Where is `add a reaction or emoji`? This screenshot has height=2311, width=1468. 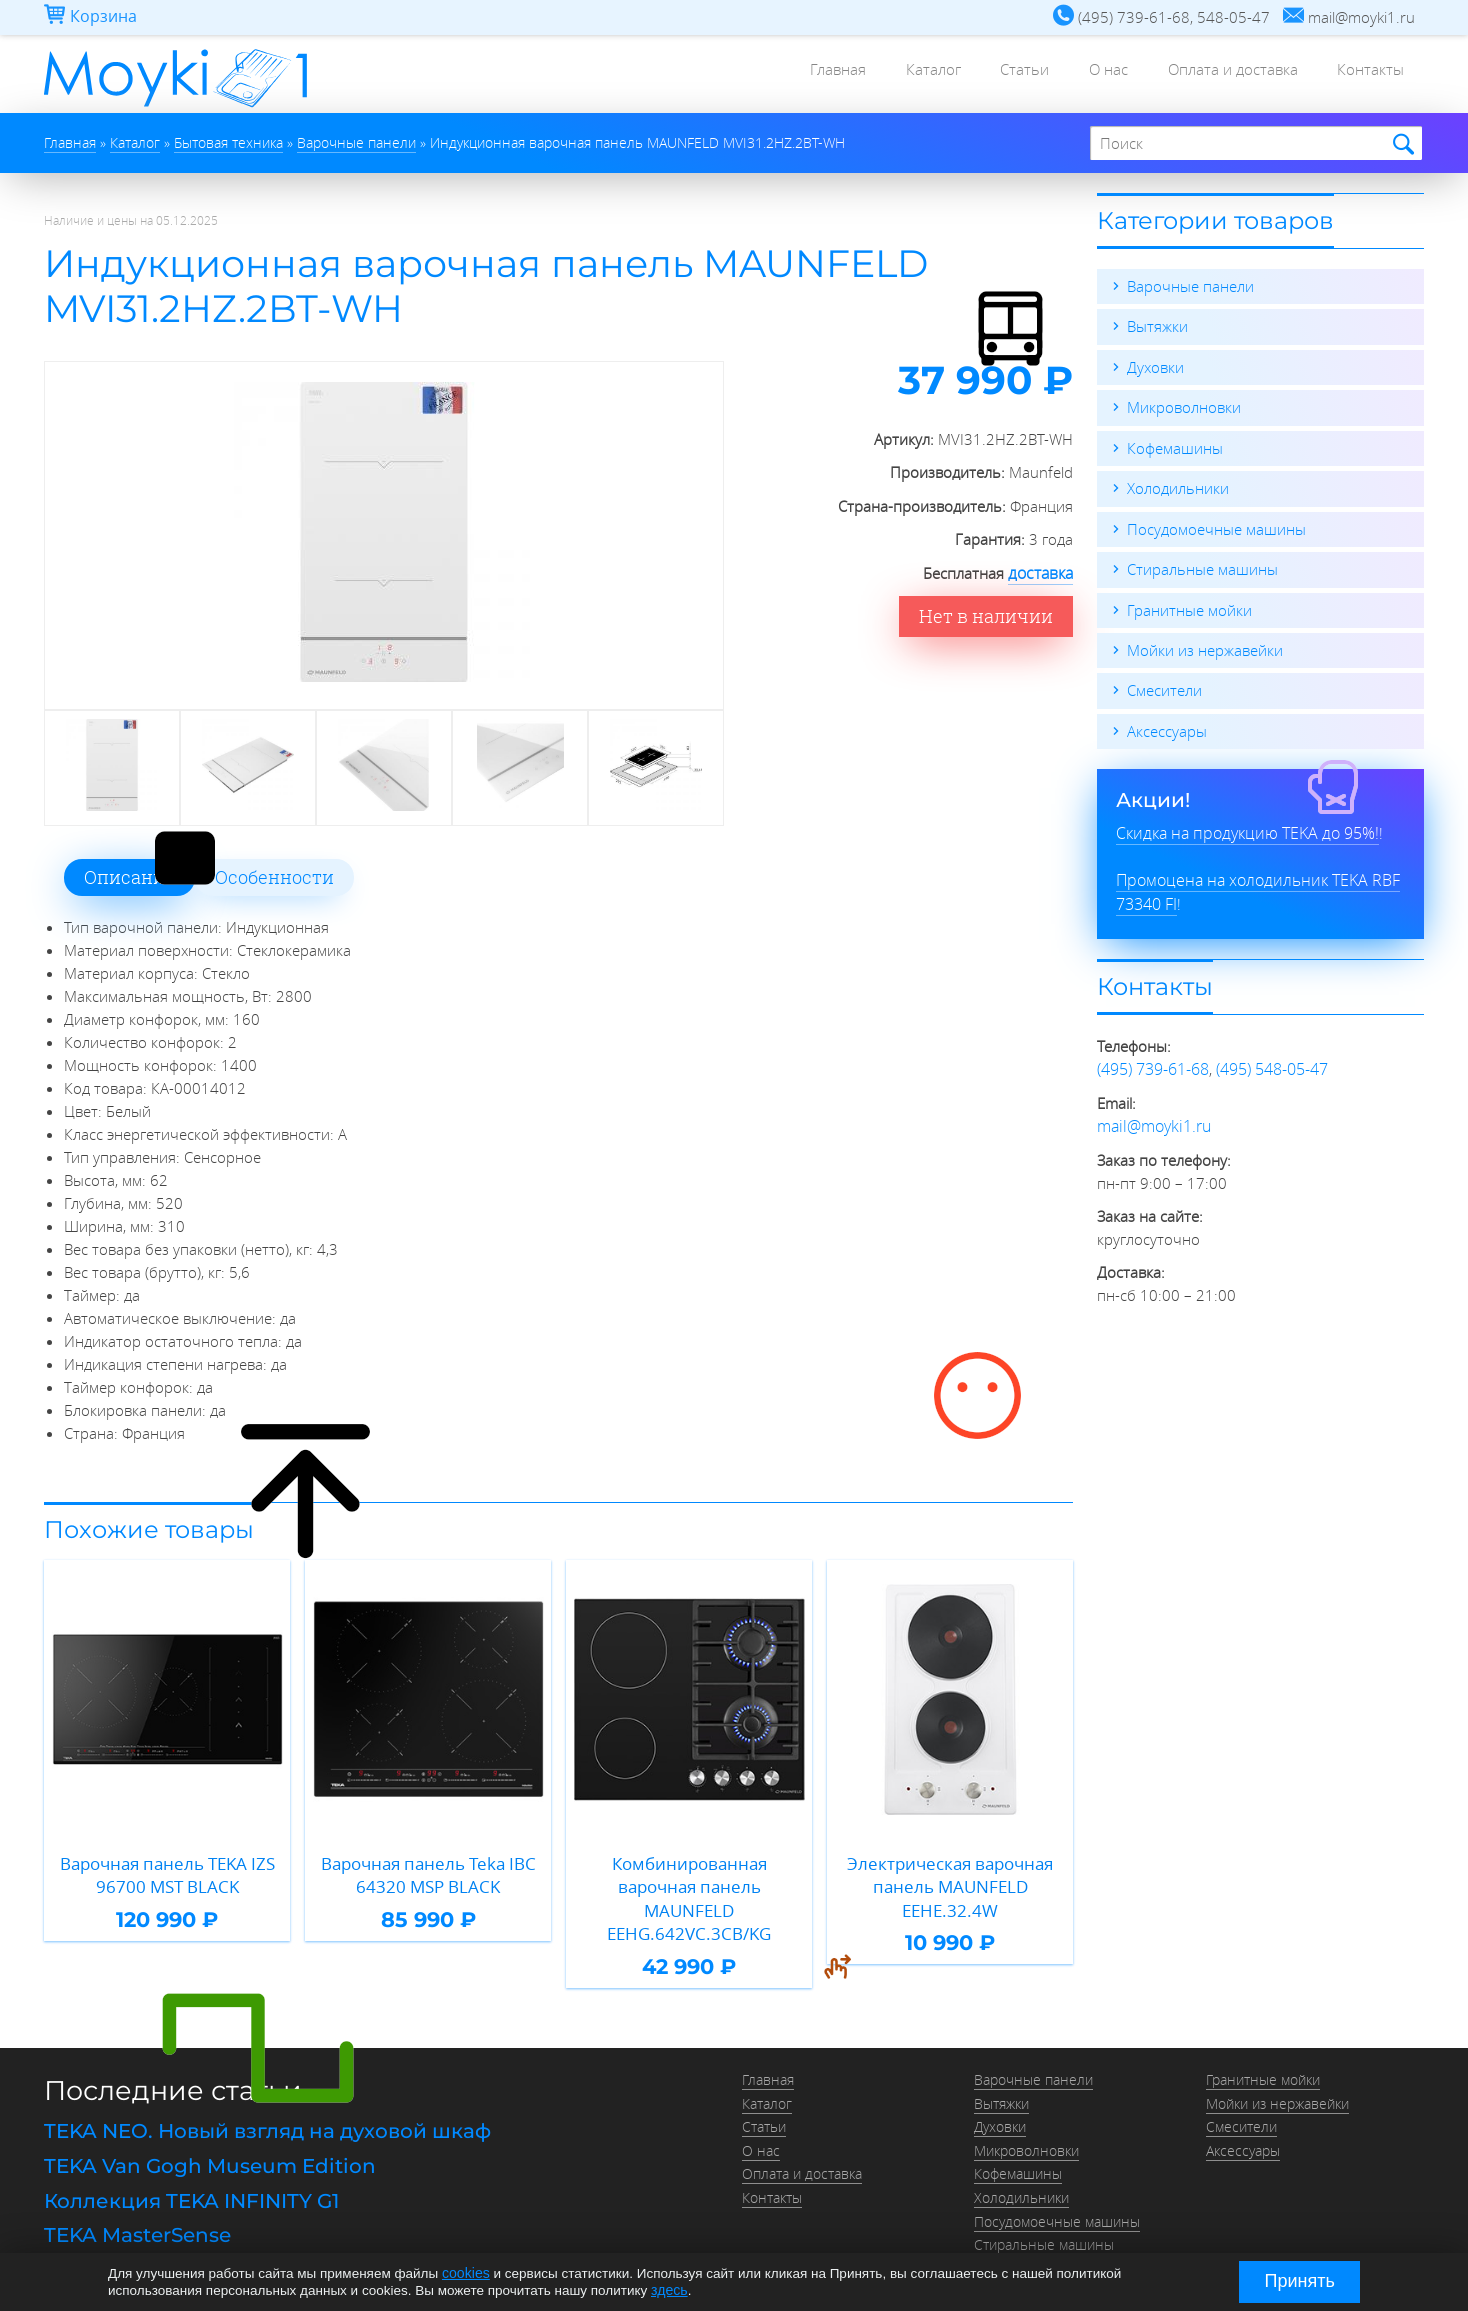
add a reaction or emoji is located at coordinates (977, 1395).